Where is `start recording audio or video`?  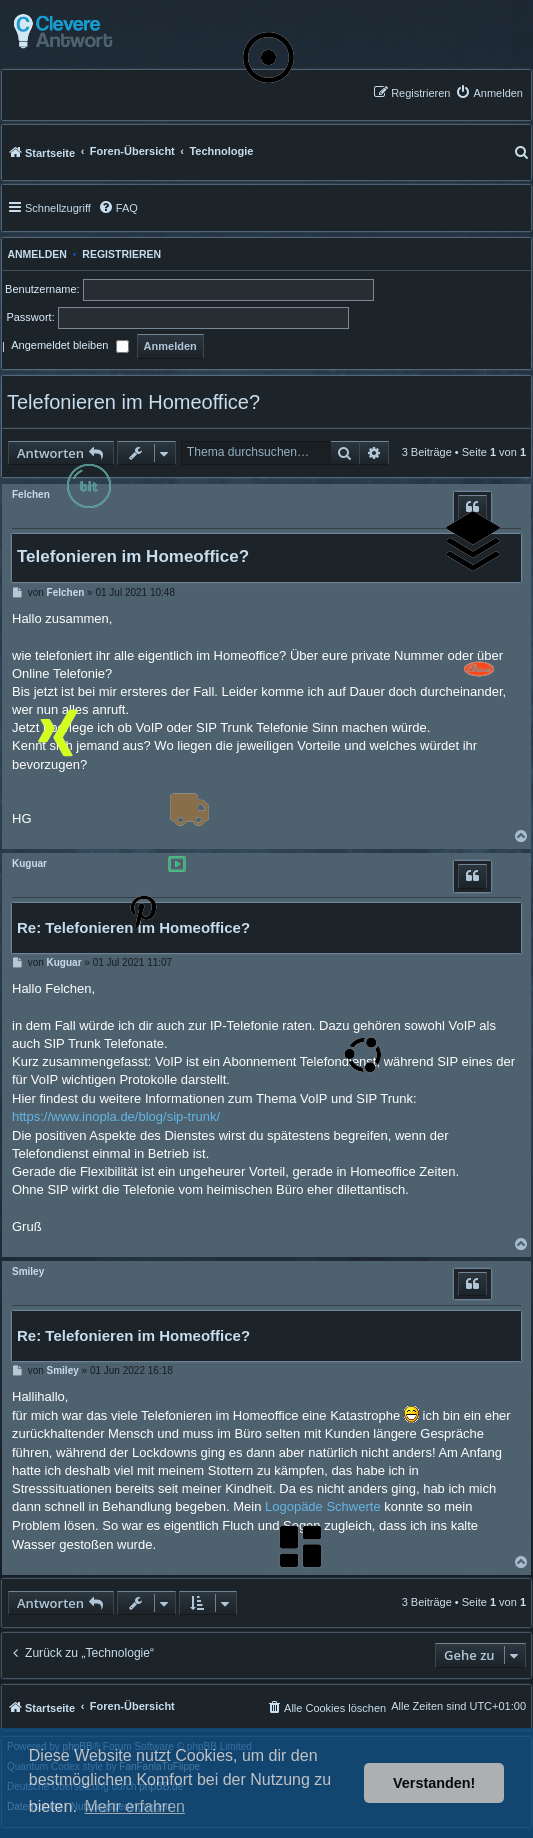
start recording audio or video is located at coordinates (268, 57).